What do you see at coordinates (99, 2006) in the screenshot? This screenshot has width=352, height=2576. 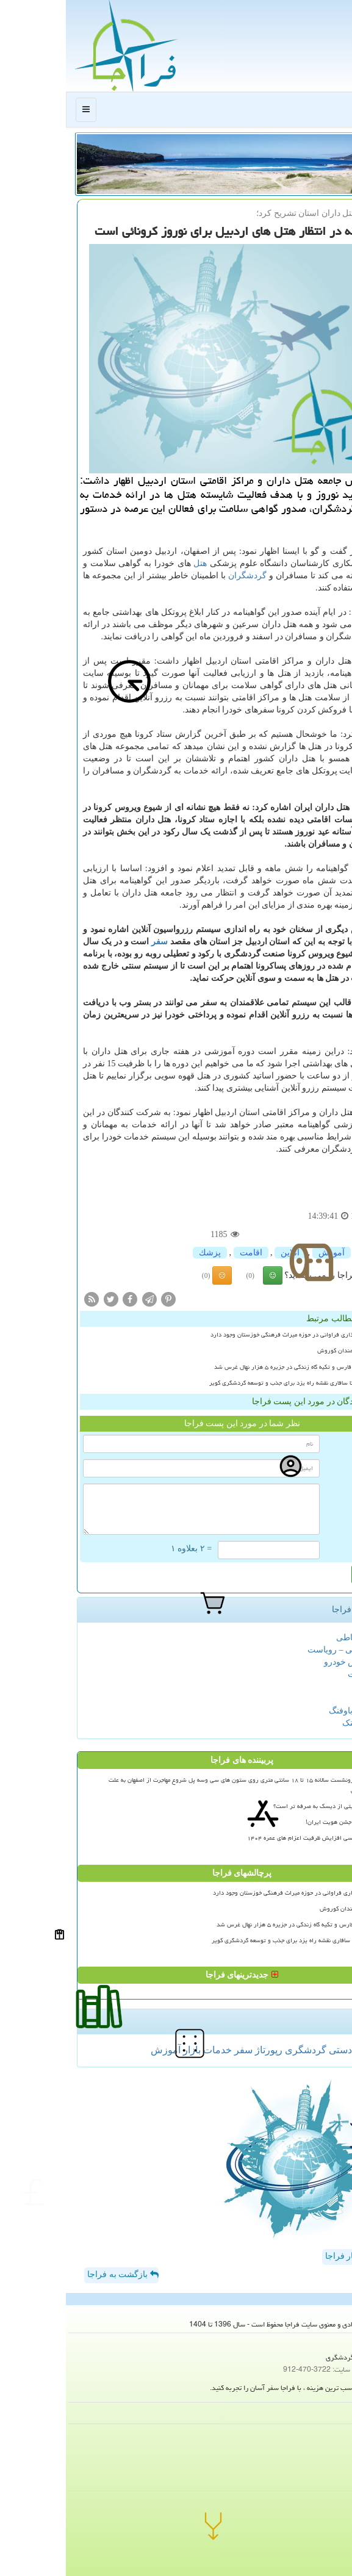 I see `access your library or collection` at bounding box center [99, 2006].